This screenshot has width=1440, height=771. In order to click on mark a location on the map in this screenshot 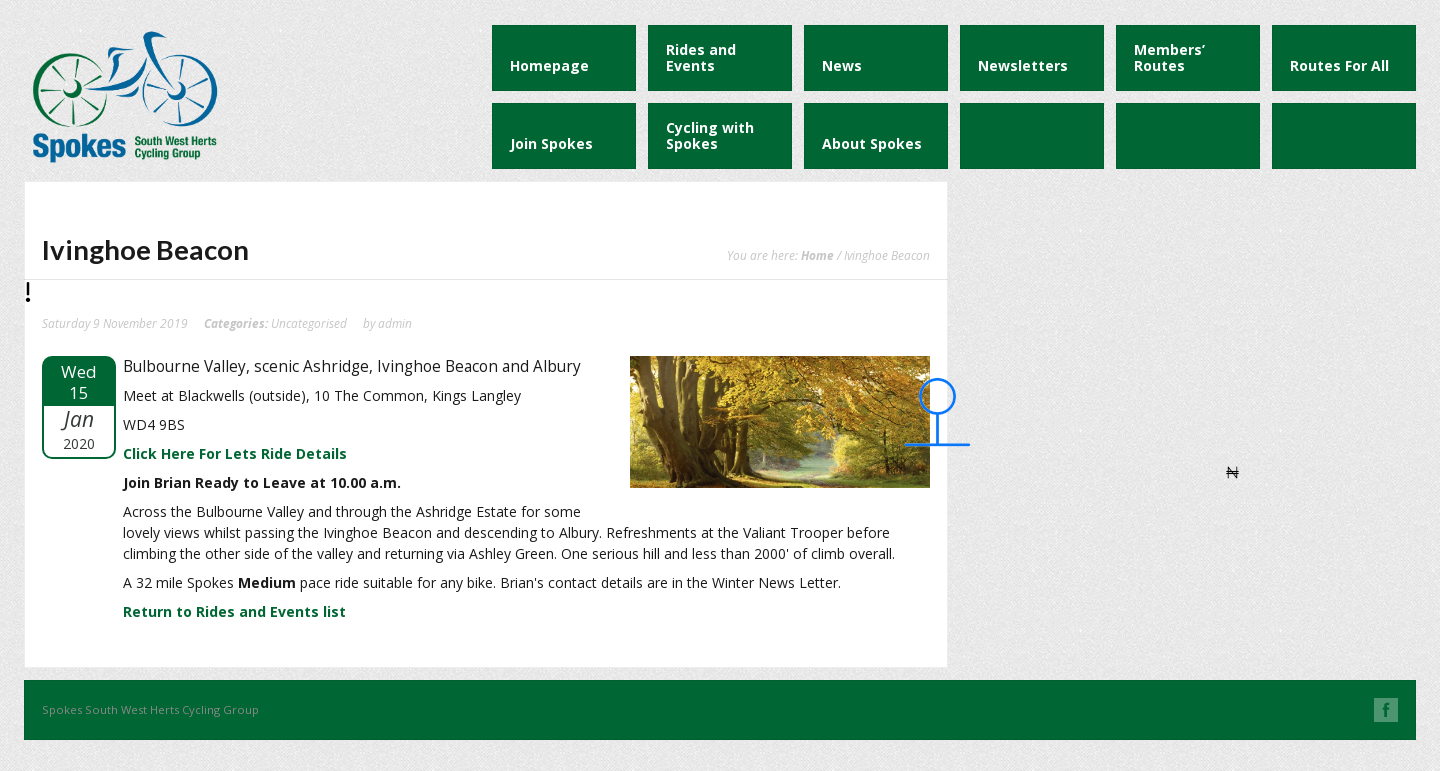, I will do `click(937, 413)`.